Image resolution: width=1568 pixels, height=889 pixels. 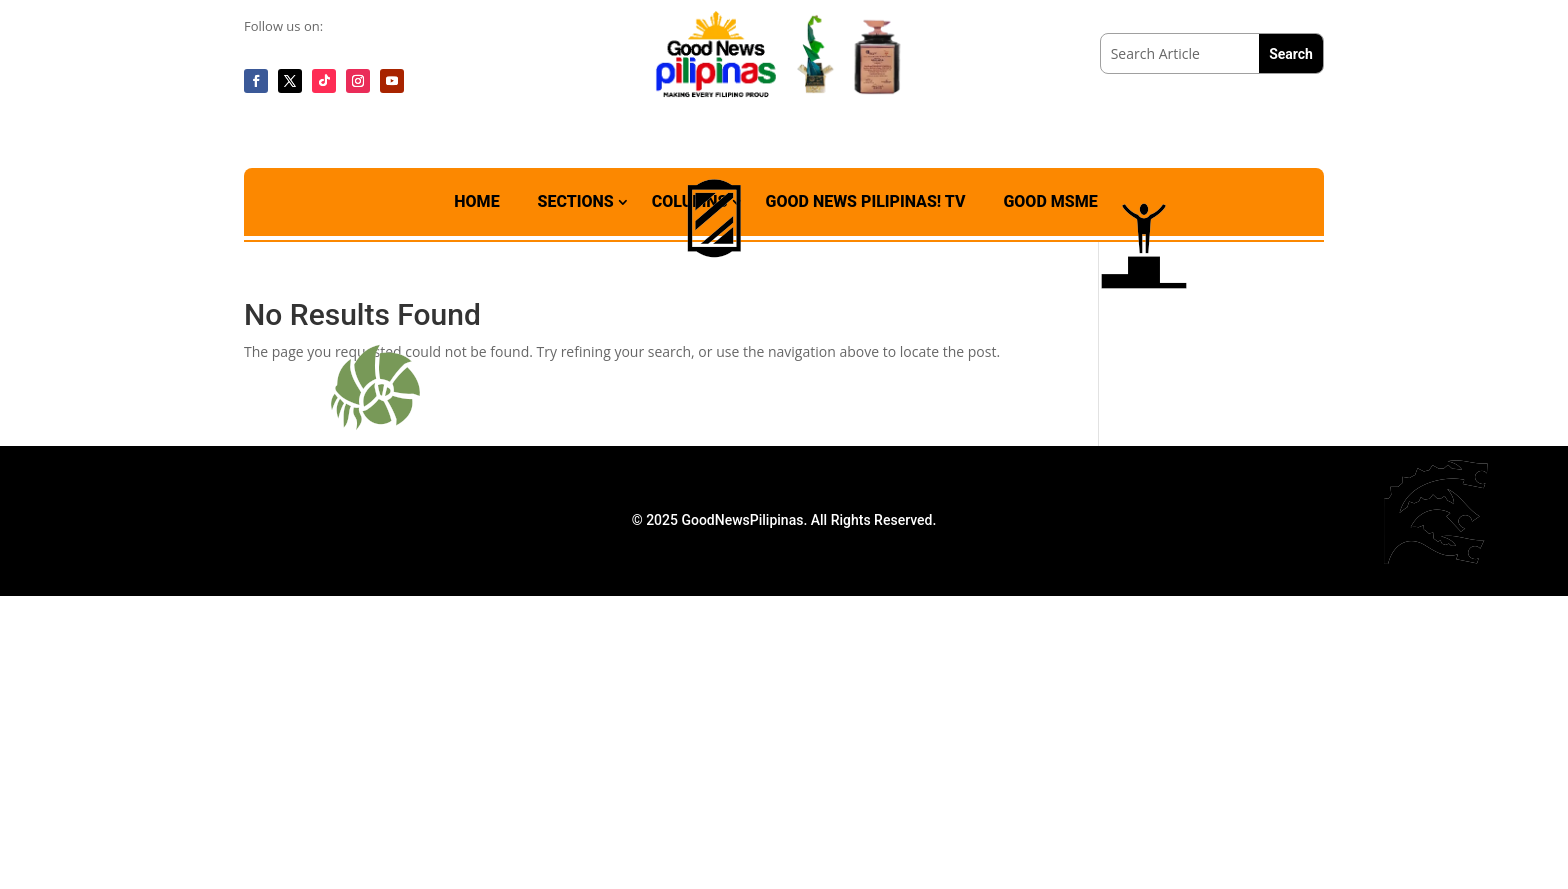 I want to click on select hydra creature or monster type, so click(x=1436, y=512).